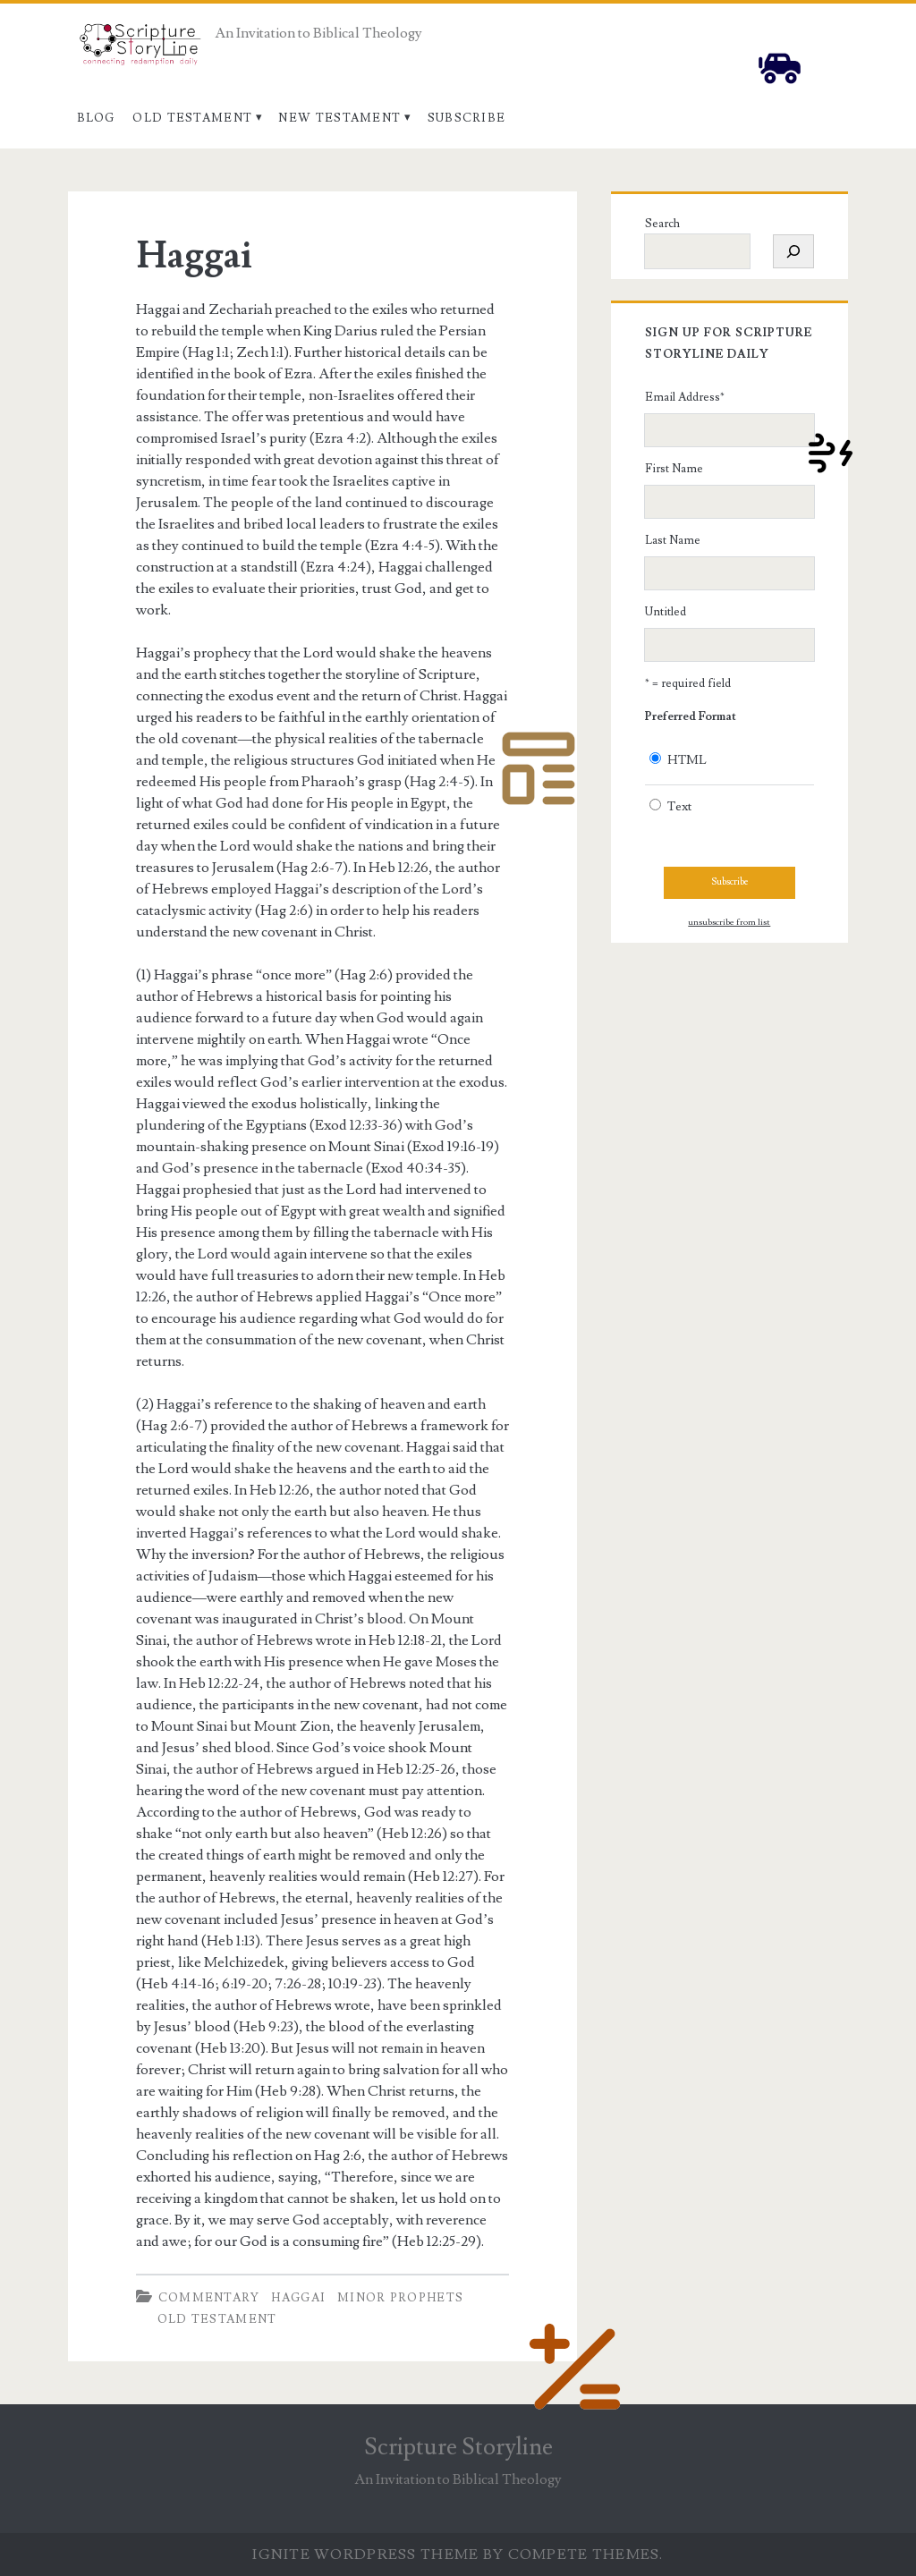 This screenshot has height=2576, width=916. What do you see at coordinates (779, 68) in the screenshot?
I see `select SUV as vehicle type` at bounding box center [779, 68].